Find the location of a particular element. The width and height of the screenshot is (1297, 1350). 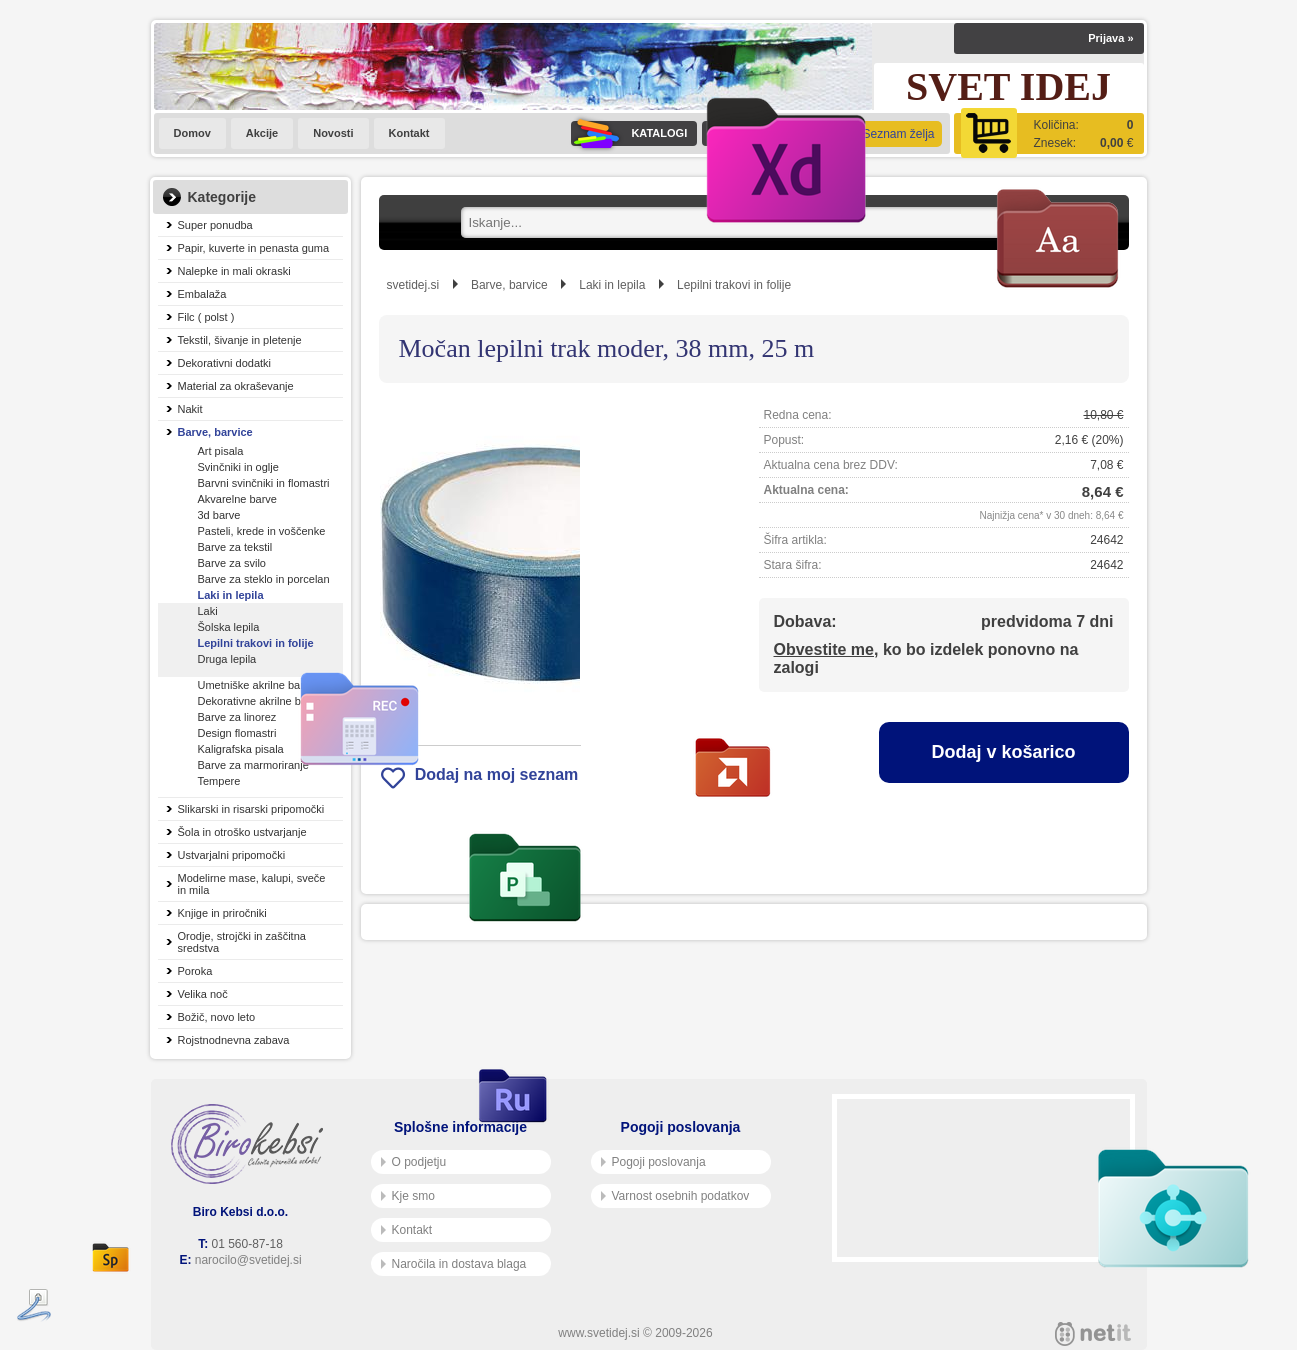

open microsoft dynamics 365 business central files folder is located at coordinates (1172, 1212).